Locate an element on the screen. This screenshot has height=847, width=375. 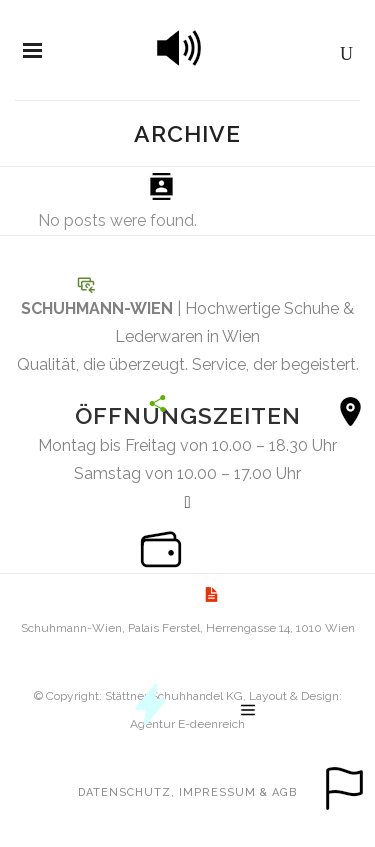
view current location on map is located at coordinates (350, 411).